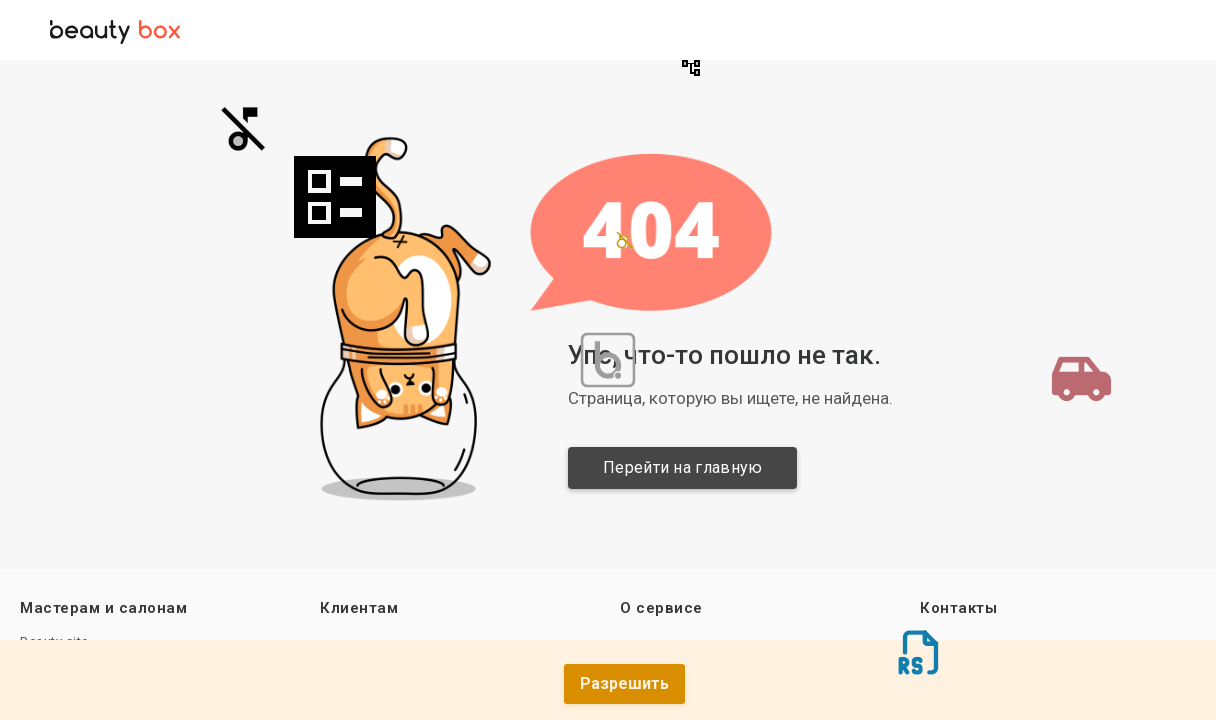 This screenshot has width=1216, height=720. Describe the element at coordinates (335, 197) in the screenshot. I see `view ballot or voting options` at that location.